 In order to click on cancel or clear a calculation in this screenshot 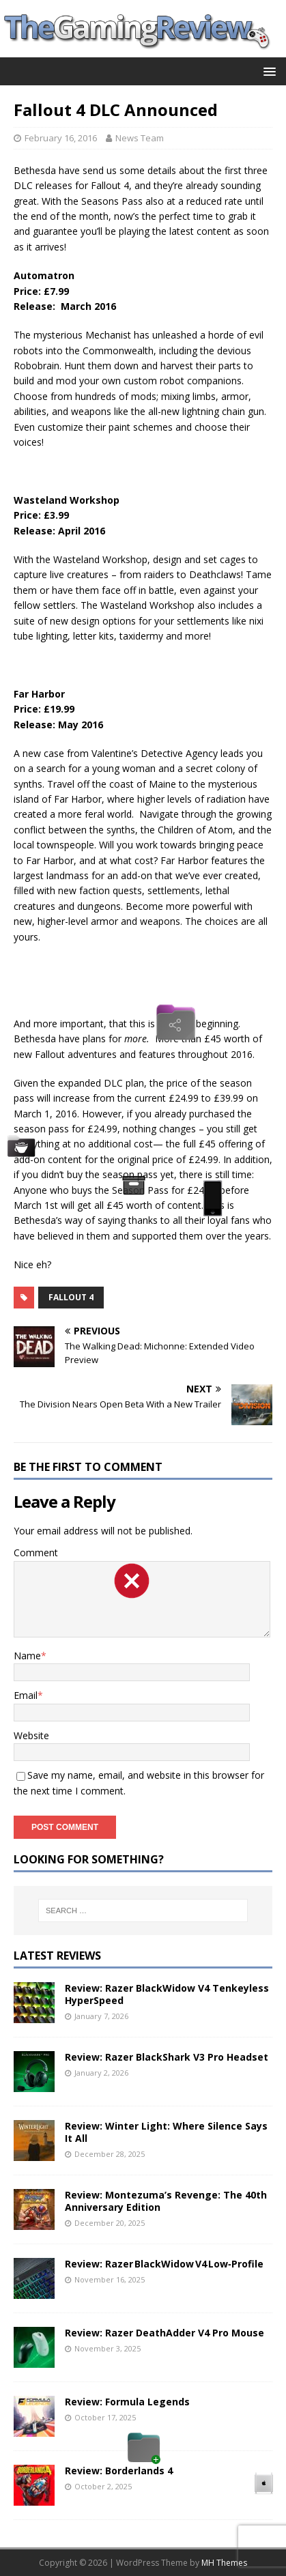, I will do `click(132, 1581)`.